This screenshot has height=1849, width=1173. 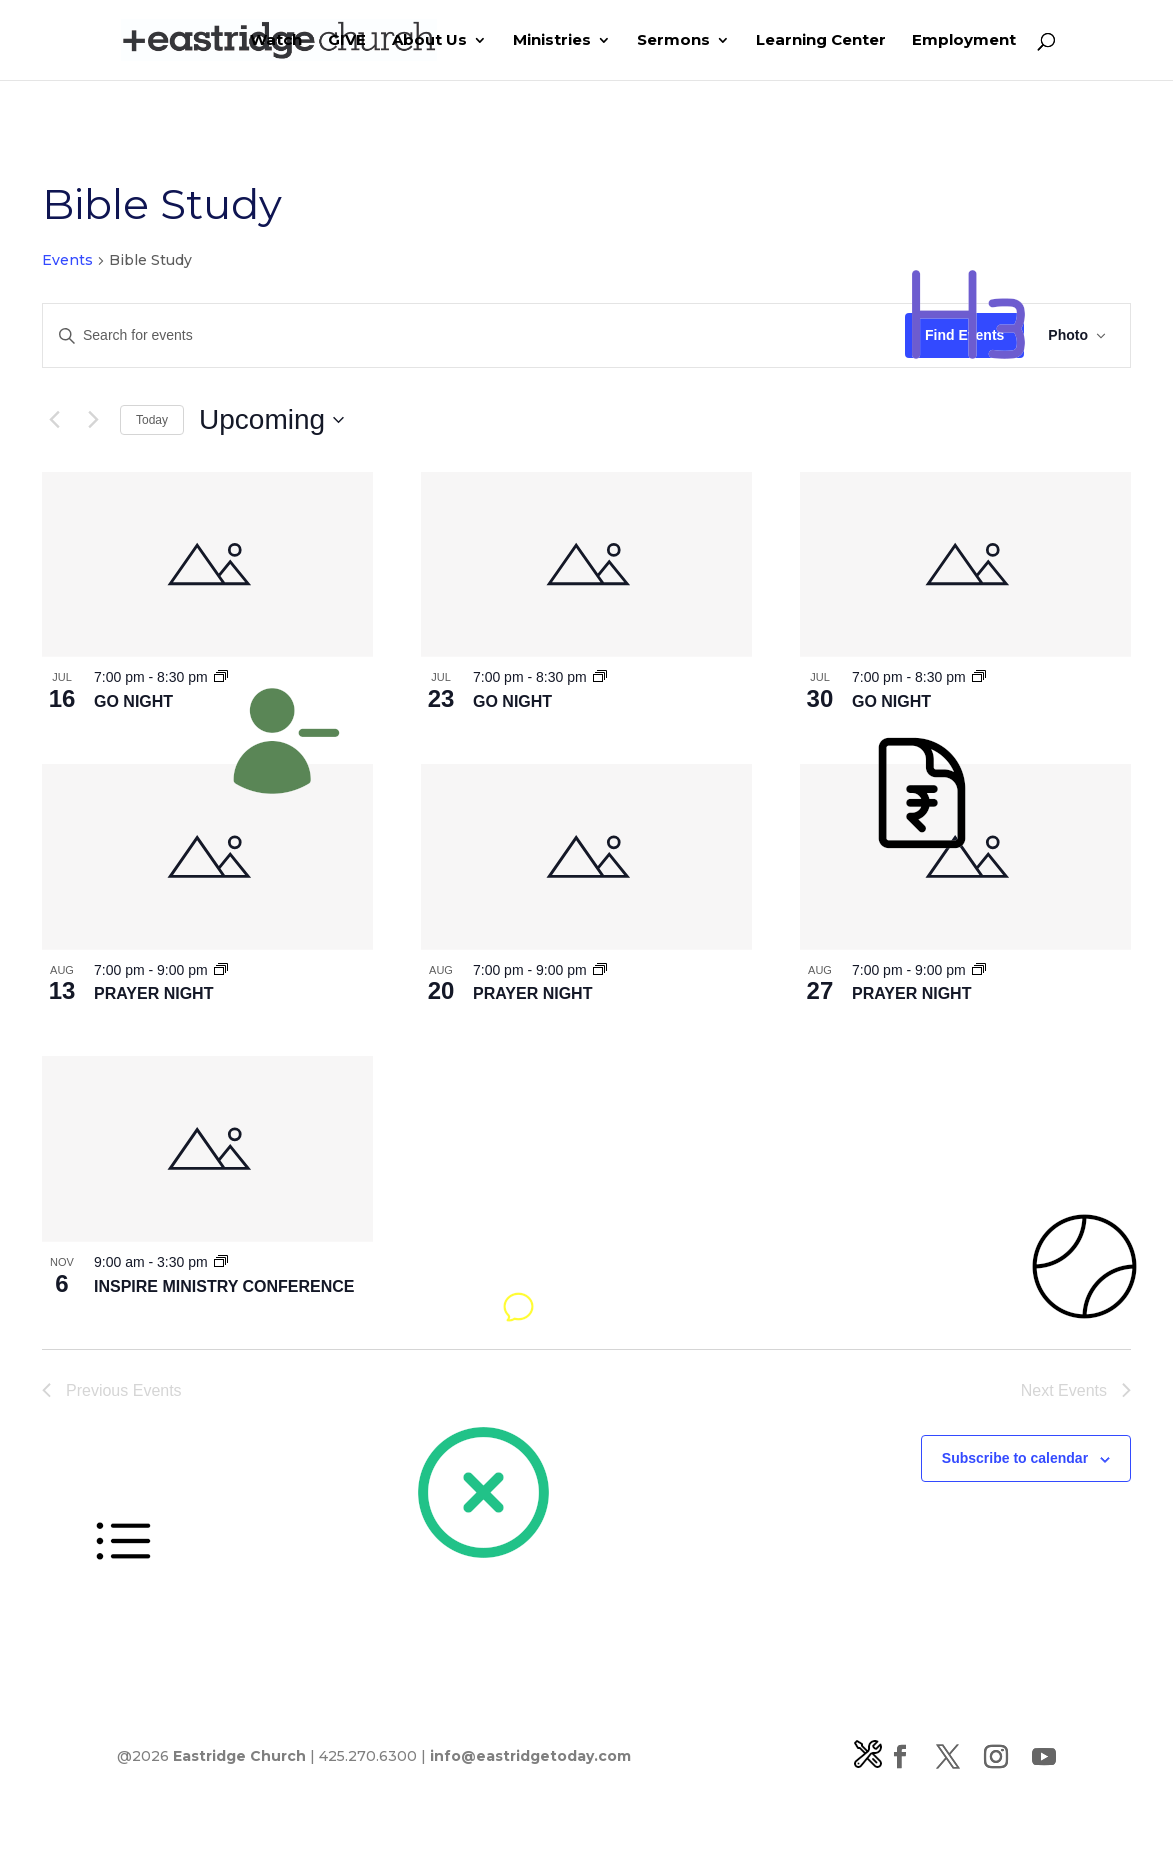 What do you see at coordinates (518, 1306) in the screenshot?
I see `open chat or messaging` at bounding box center [518, 1306].